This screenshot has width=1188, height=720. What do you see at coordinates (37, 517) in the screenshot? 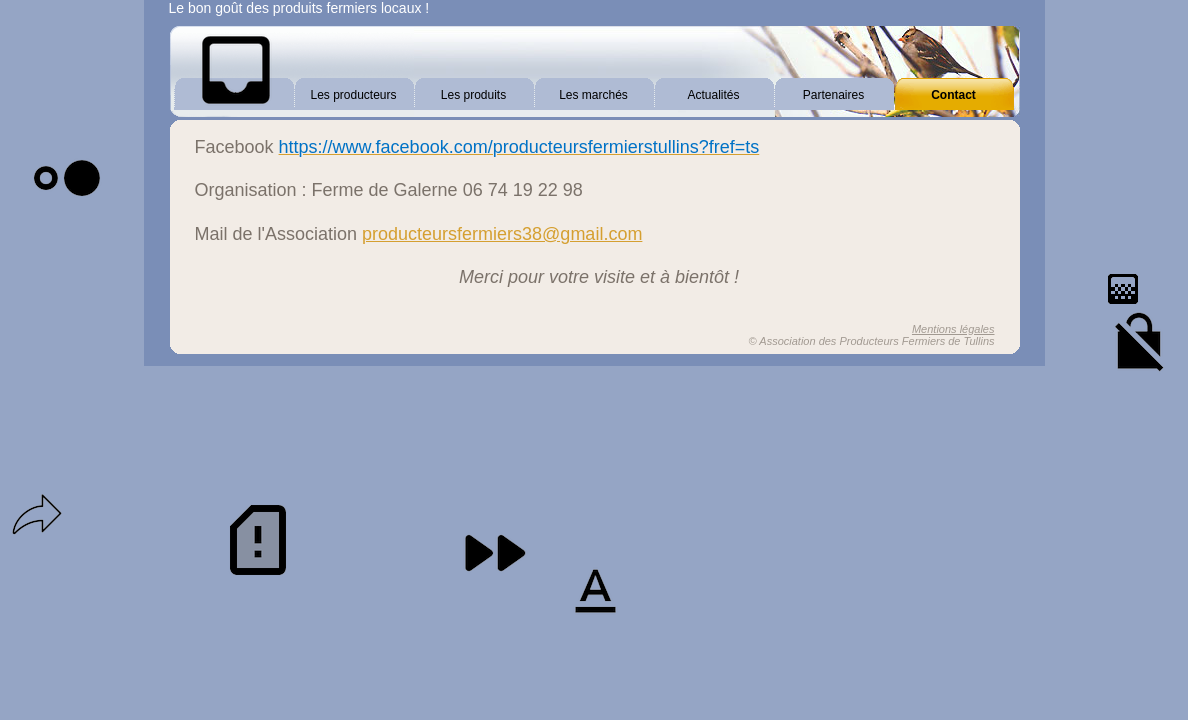
I see `share this content` at bounding box center [37, 517].